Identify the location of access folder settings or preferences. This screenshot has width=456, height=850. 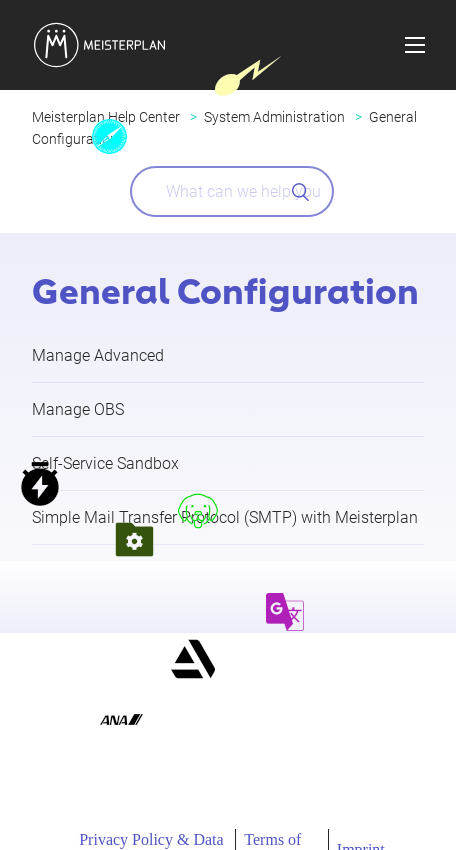
(134, 539).